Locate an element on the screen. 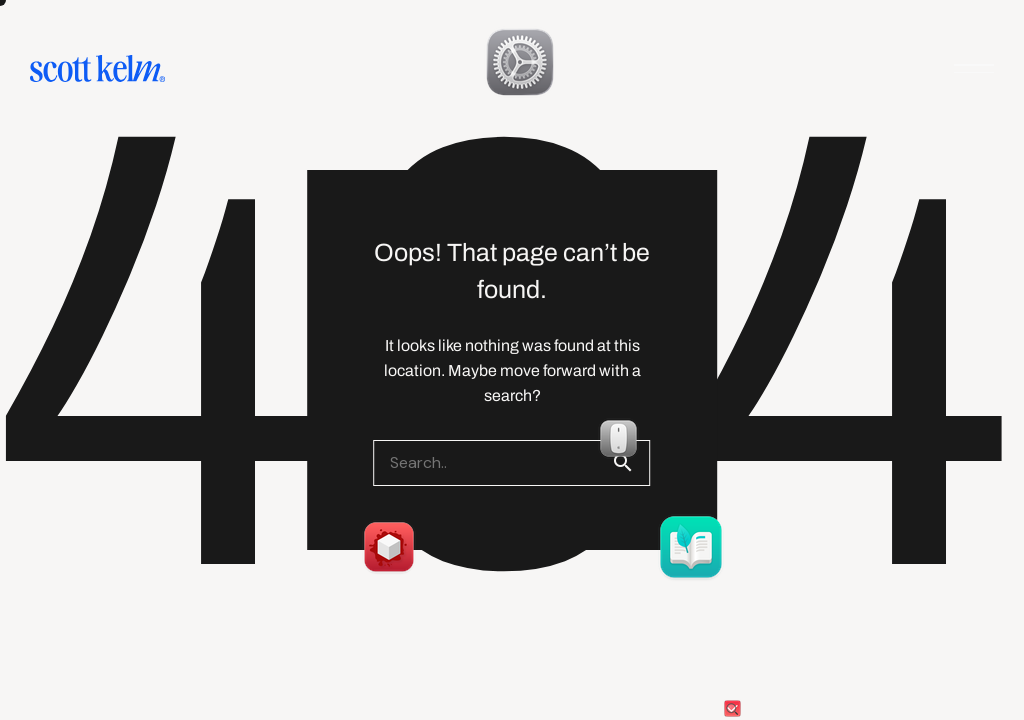 The width and height of the screenshot is (1024, 720). open foliate e-book reader app is located at coordinates (691, 547).